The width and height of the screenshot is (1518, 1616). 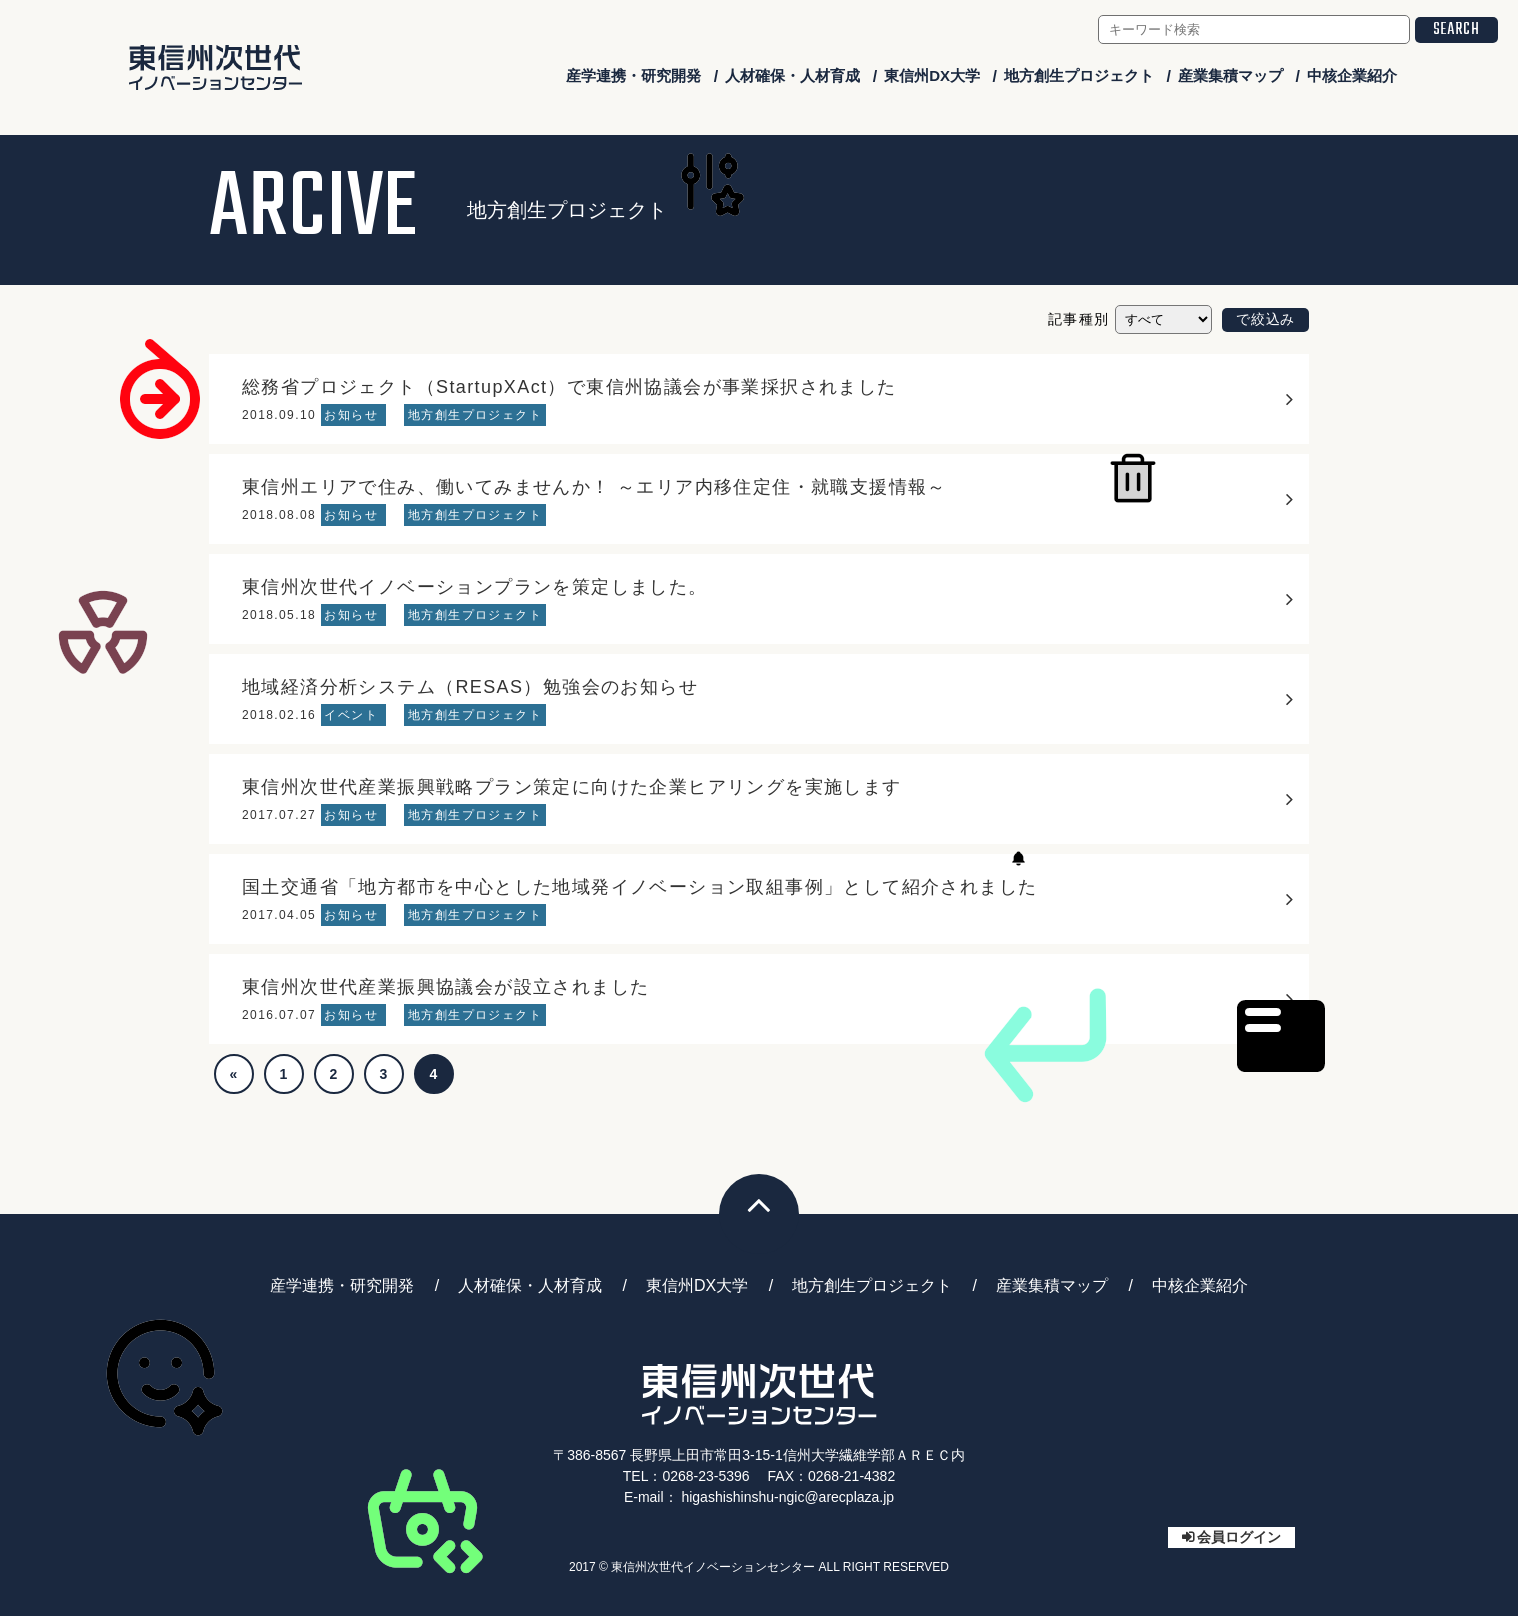 What do you see at coordinates (160, 389) in the screenshot?
I see `navigate to Doctrine PHP library documentation` at bounding box center [160, 389].